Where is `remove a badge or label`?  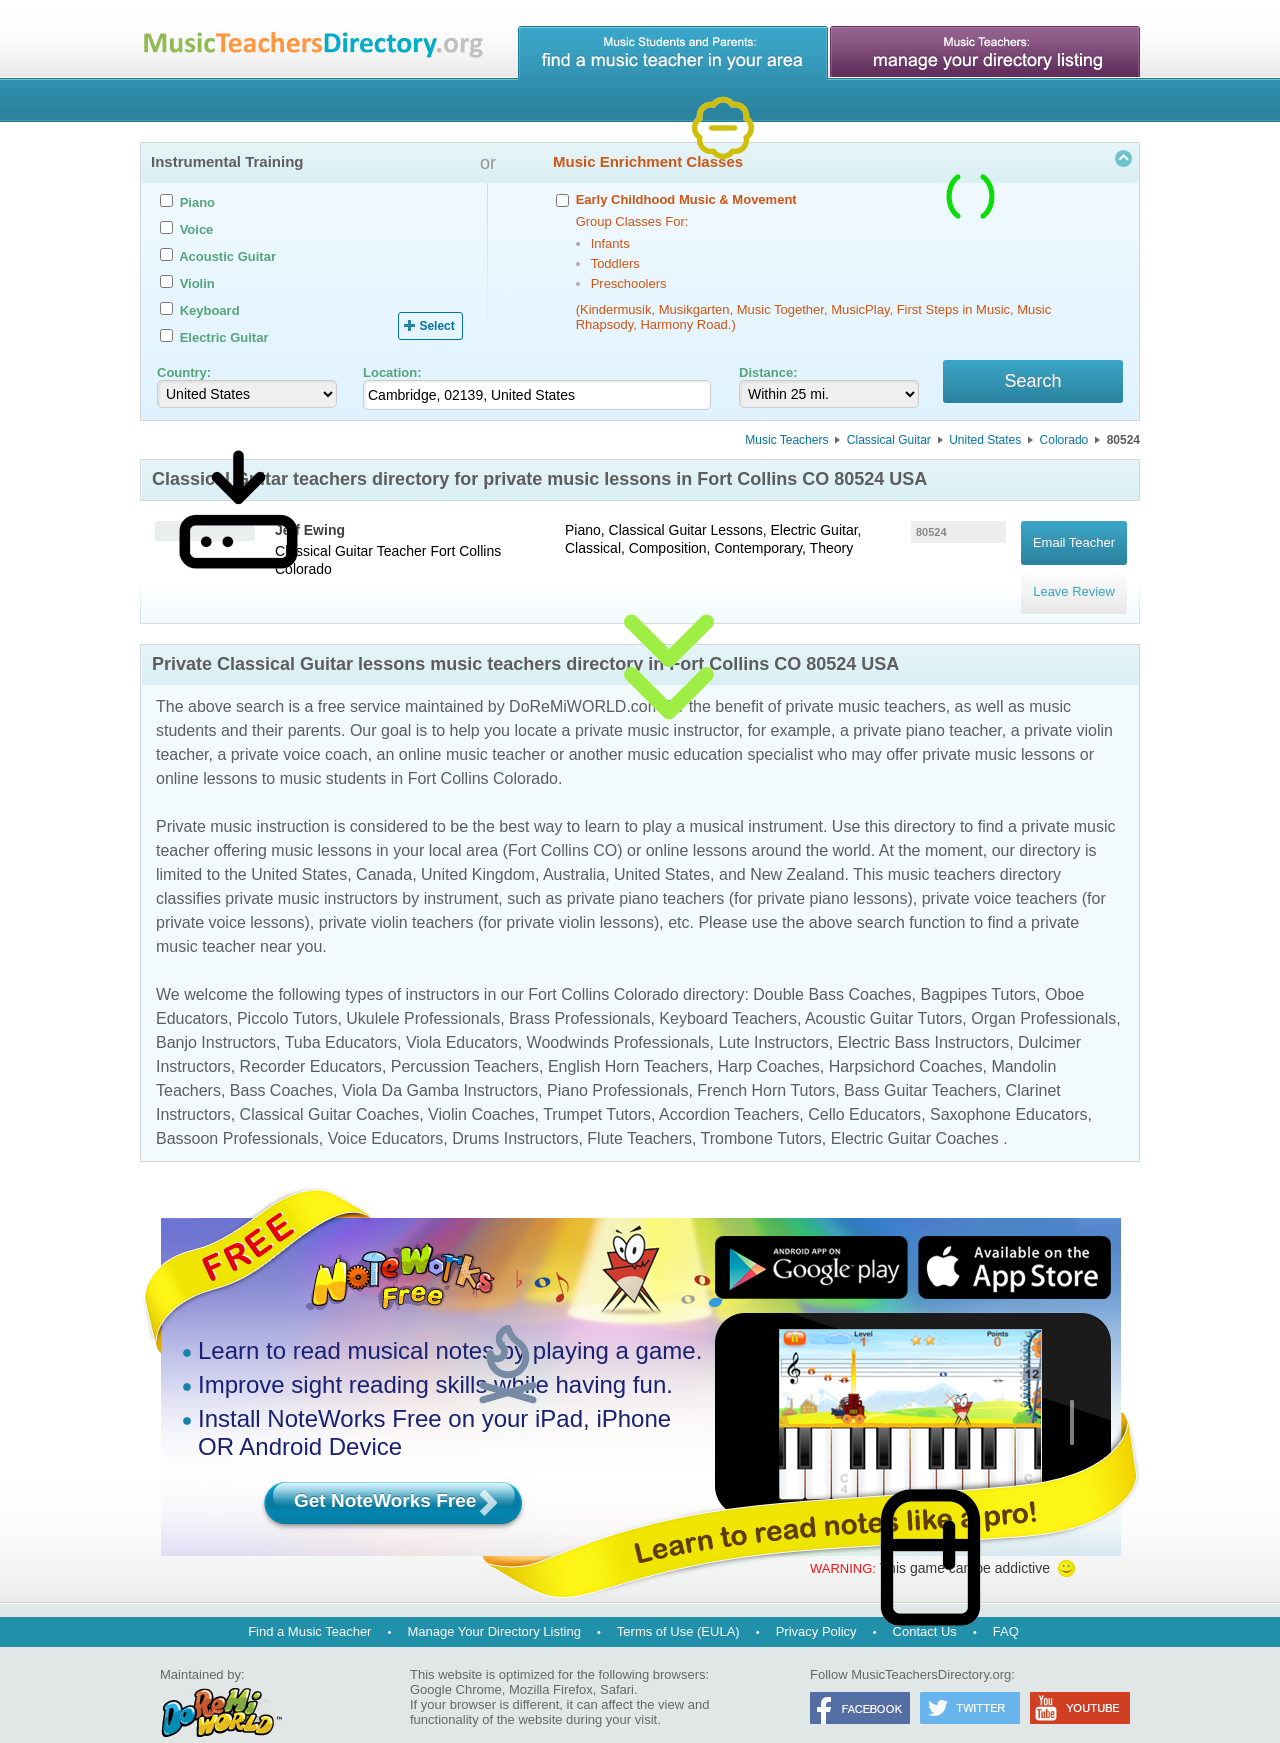
remove a badge or label is located at coordinates (723, 128).